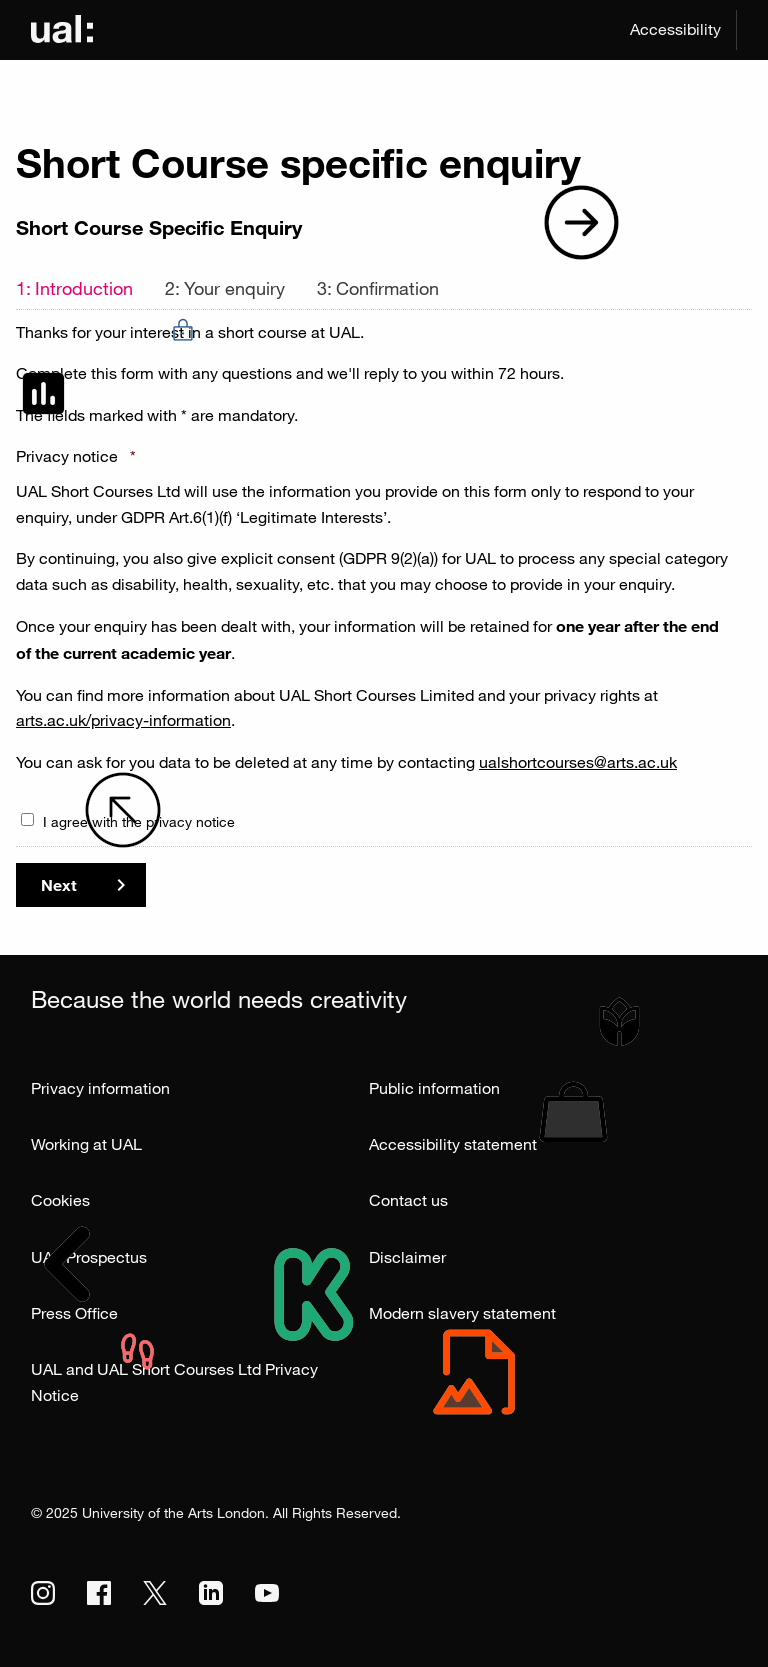 The width and height of the screenshot is (768, 1667). What do you see at coordinates (479, 1372) in the screenshot?
I see `view image file` at bounding box center [479, 1372].